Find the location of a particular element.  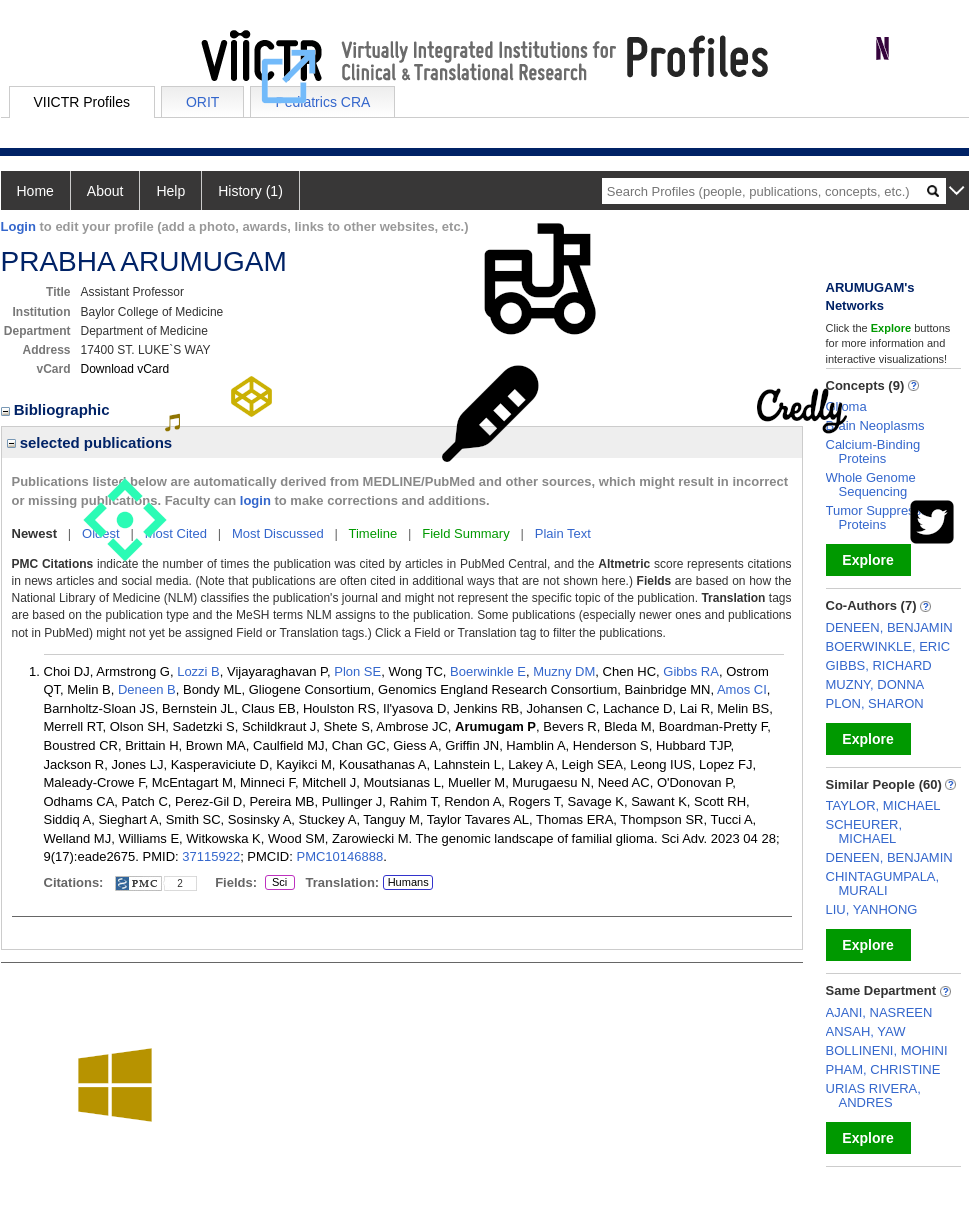

open link in a new tab or window is located at coordinates (288, 76).